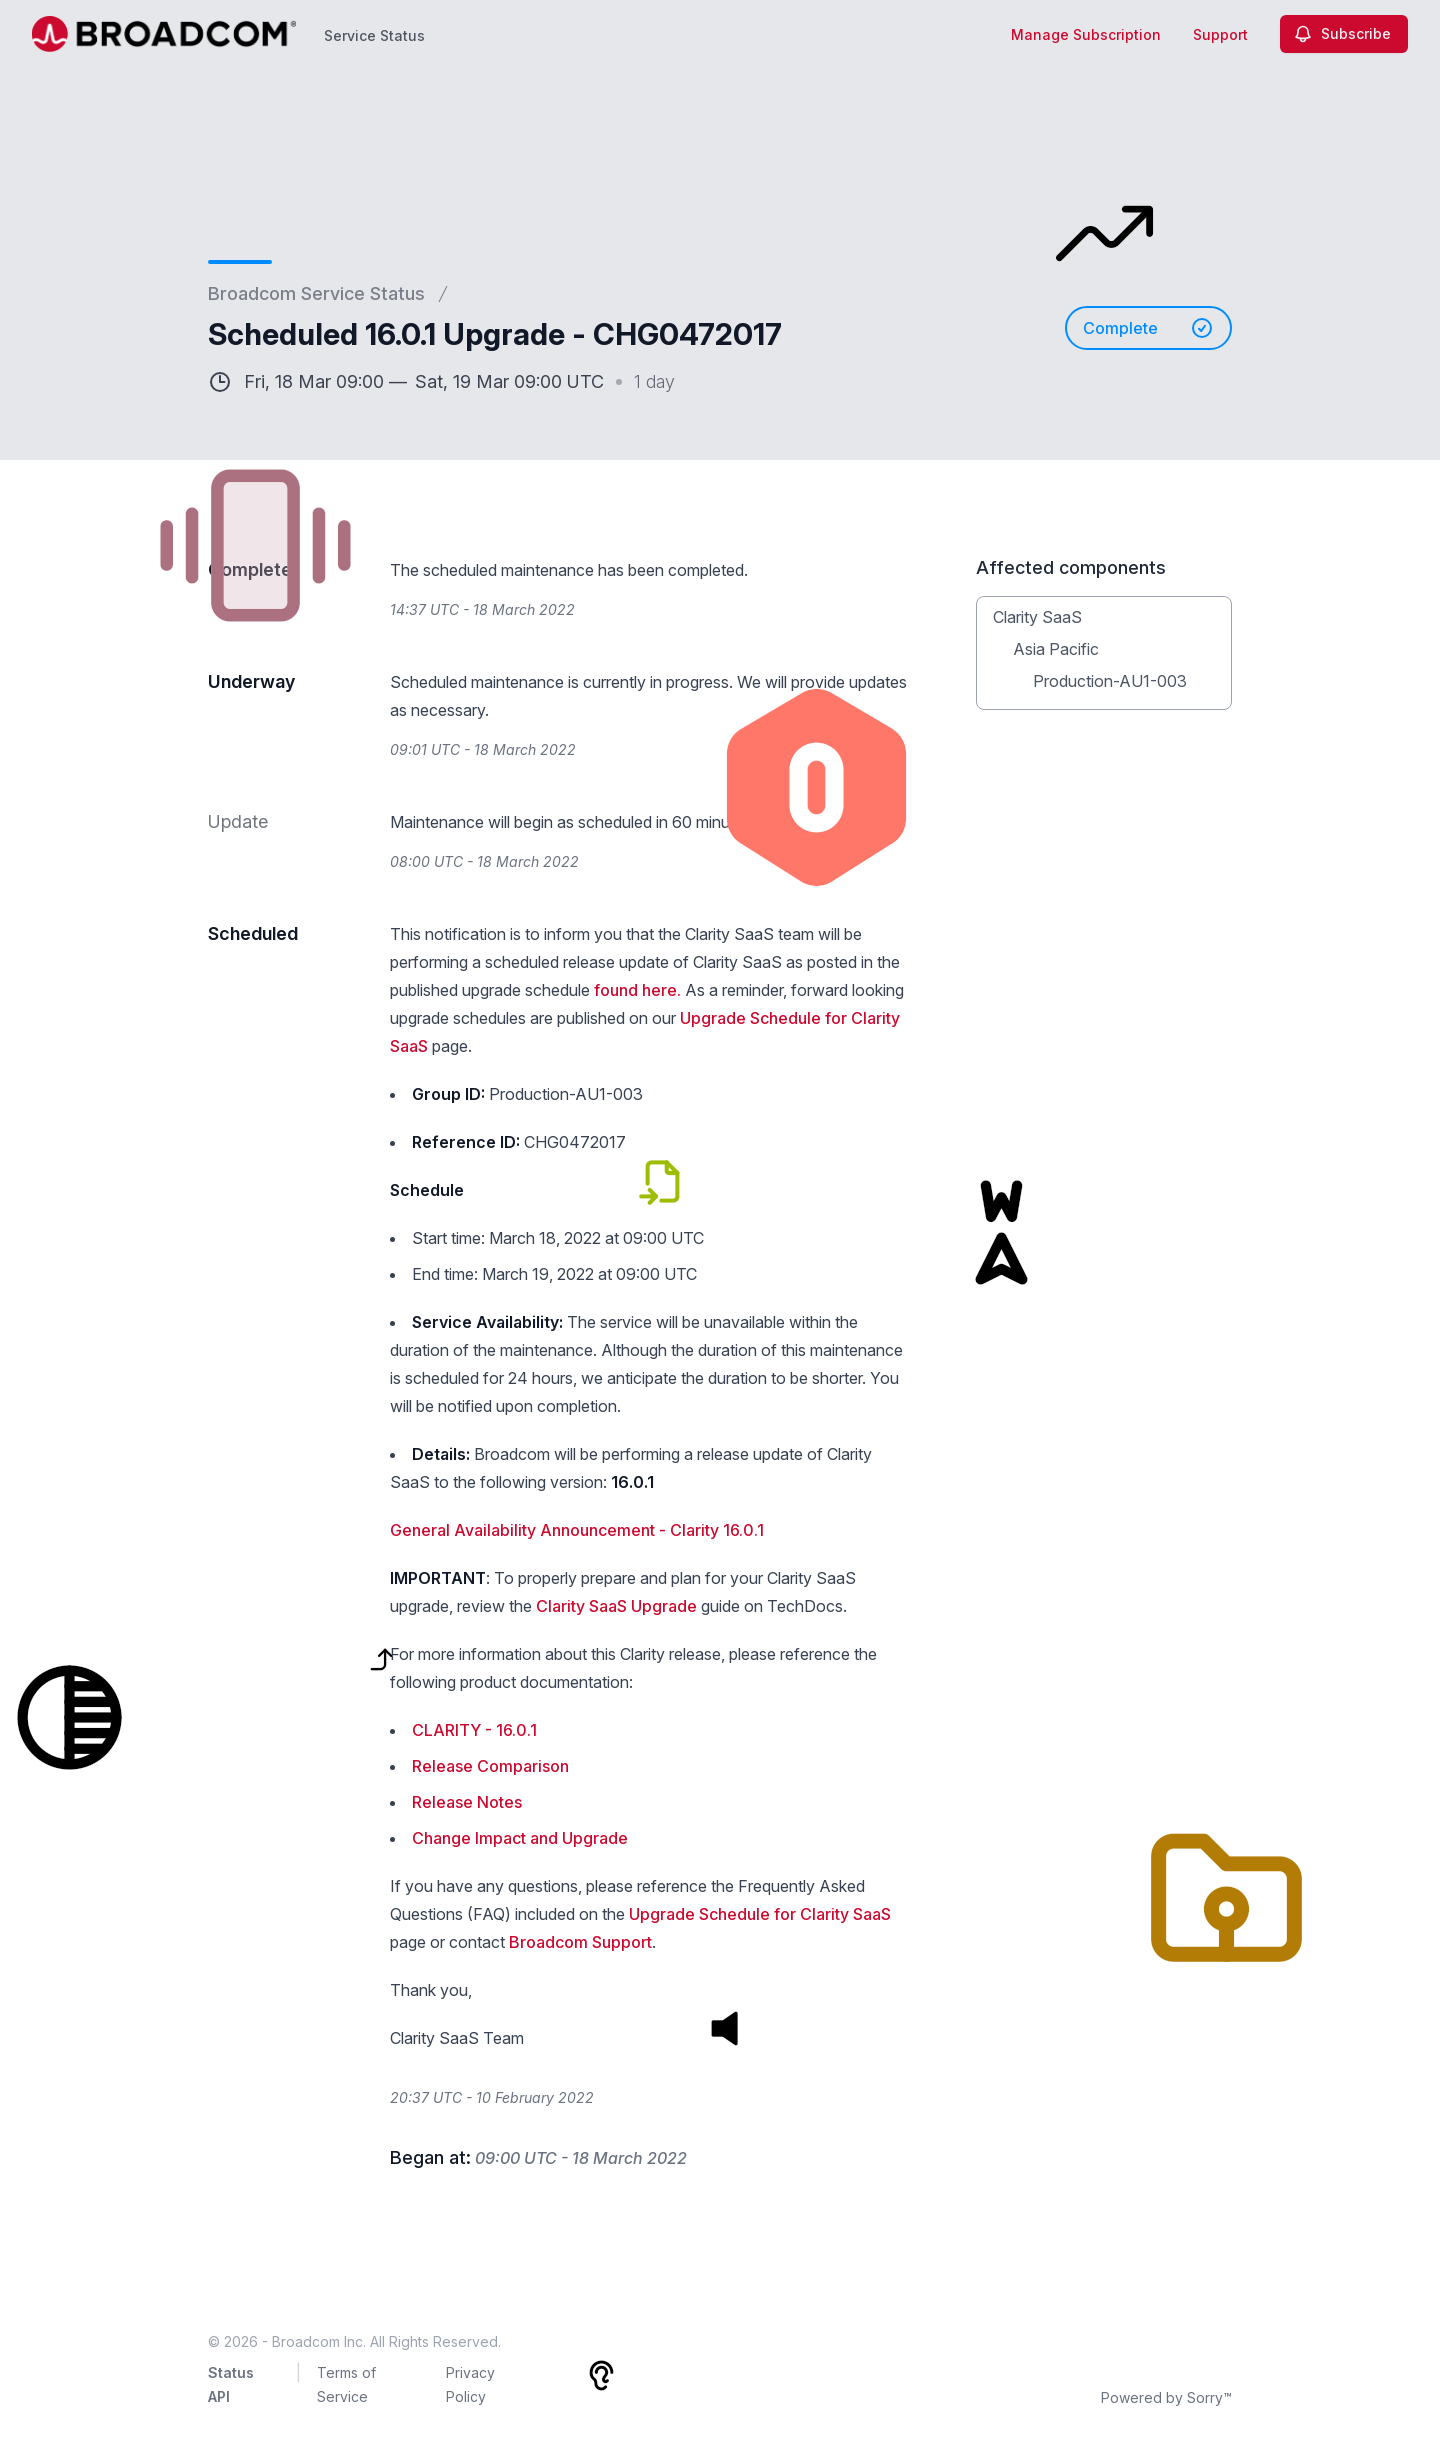 This screenshot has width=1440, height=2440. Describe the element at coordinates (662, 1181) in the screenshot. I see `import a file from another source` at that location.